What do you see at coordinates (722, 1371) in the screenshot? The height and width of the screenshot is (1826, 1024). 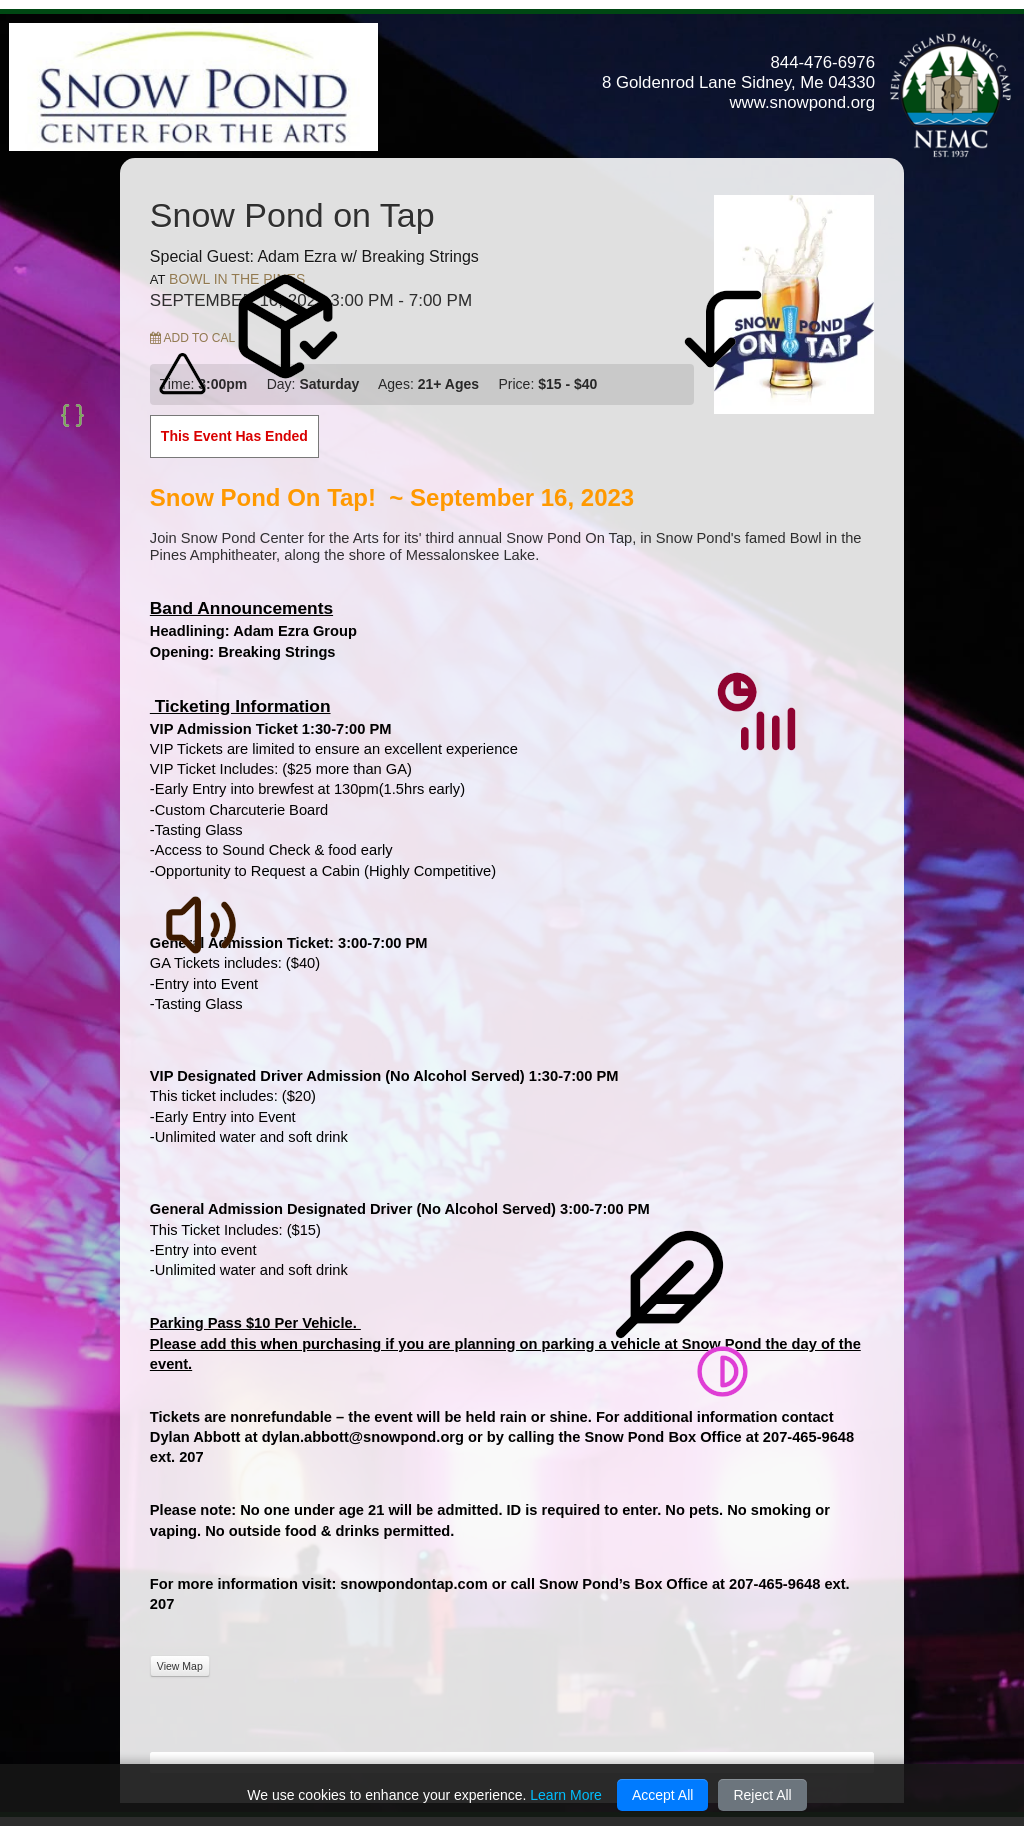 I see `adjust display contrast settings` at bounding box center [722, 1371].